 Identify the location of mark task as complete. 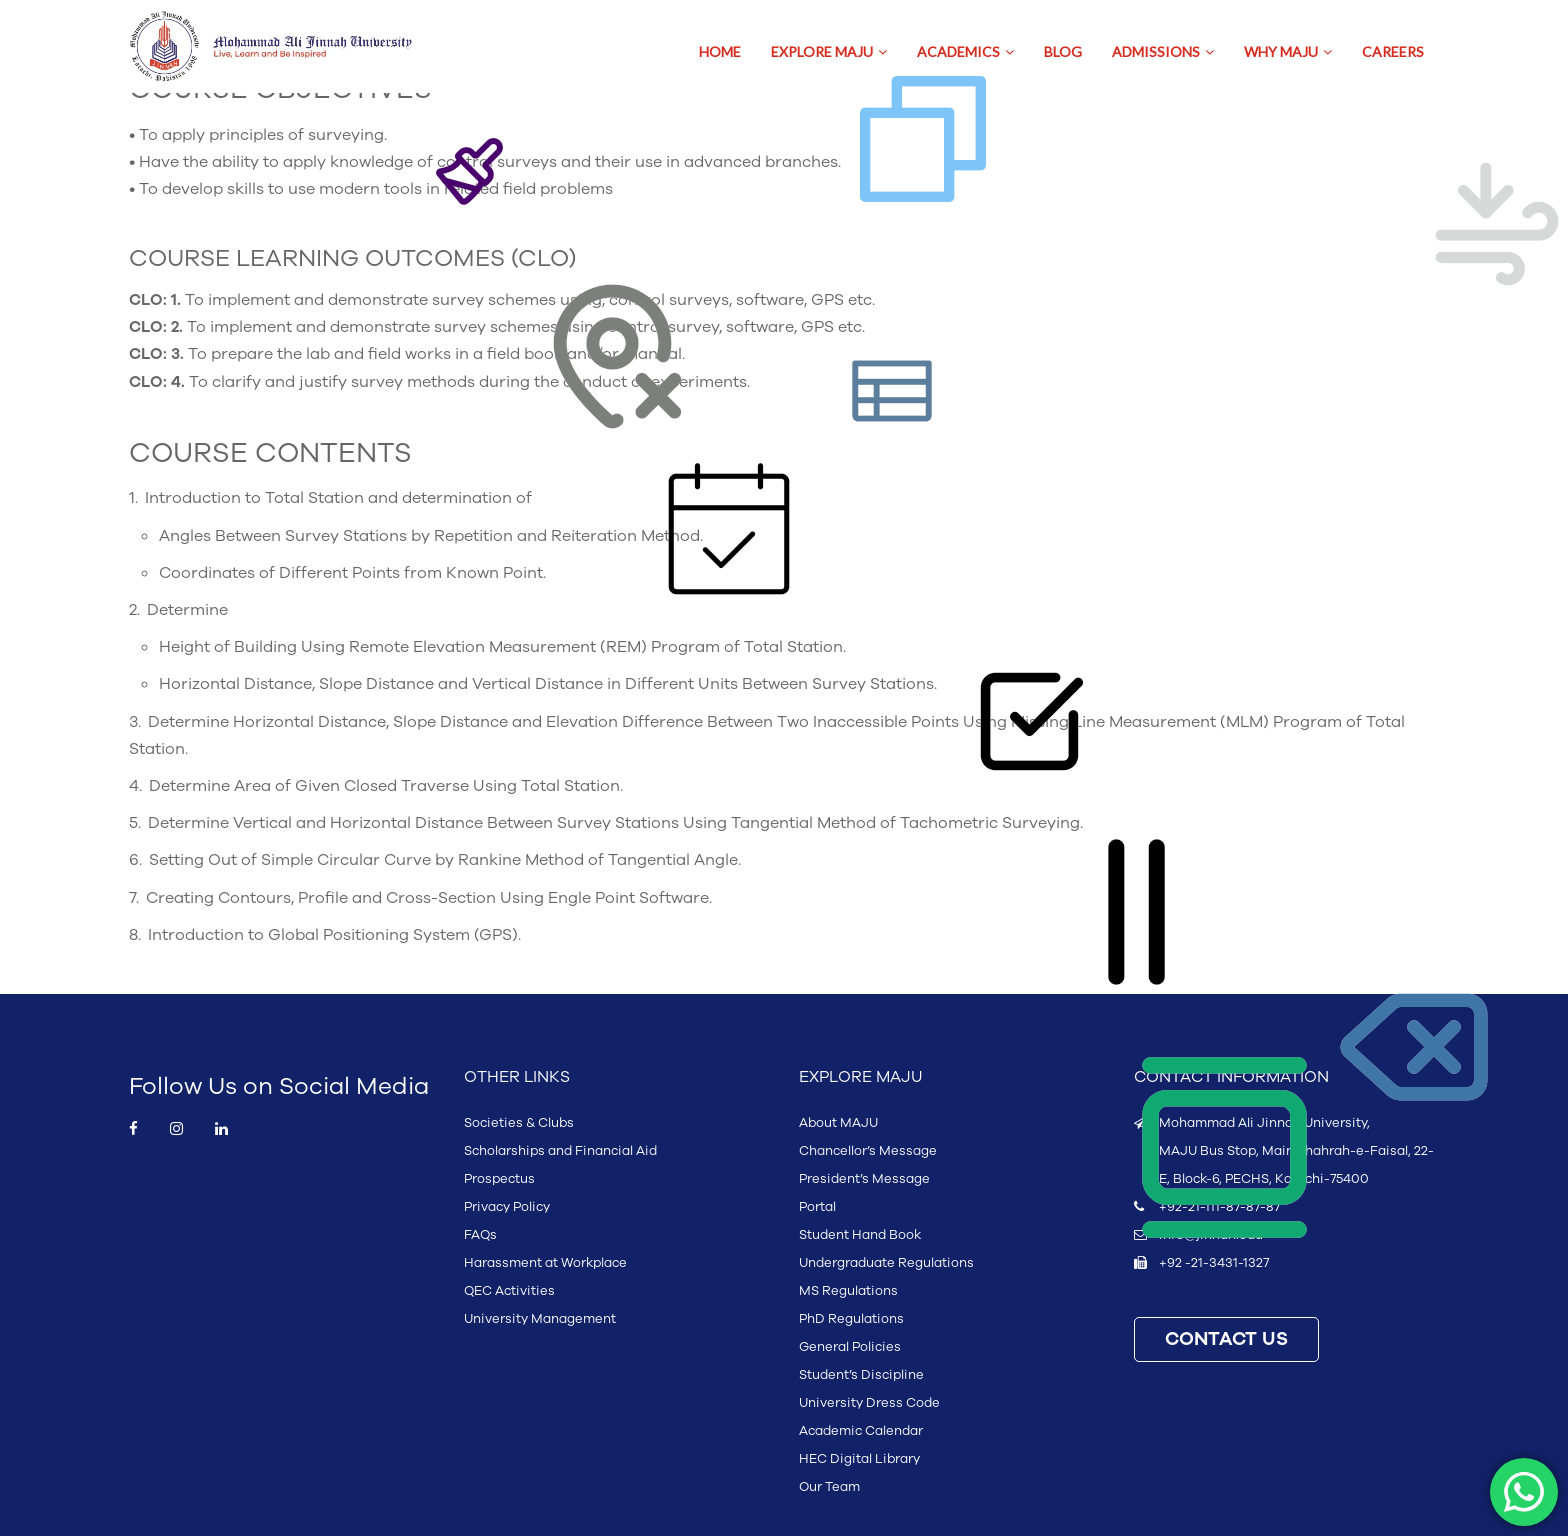
(1029, 721).